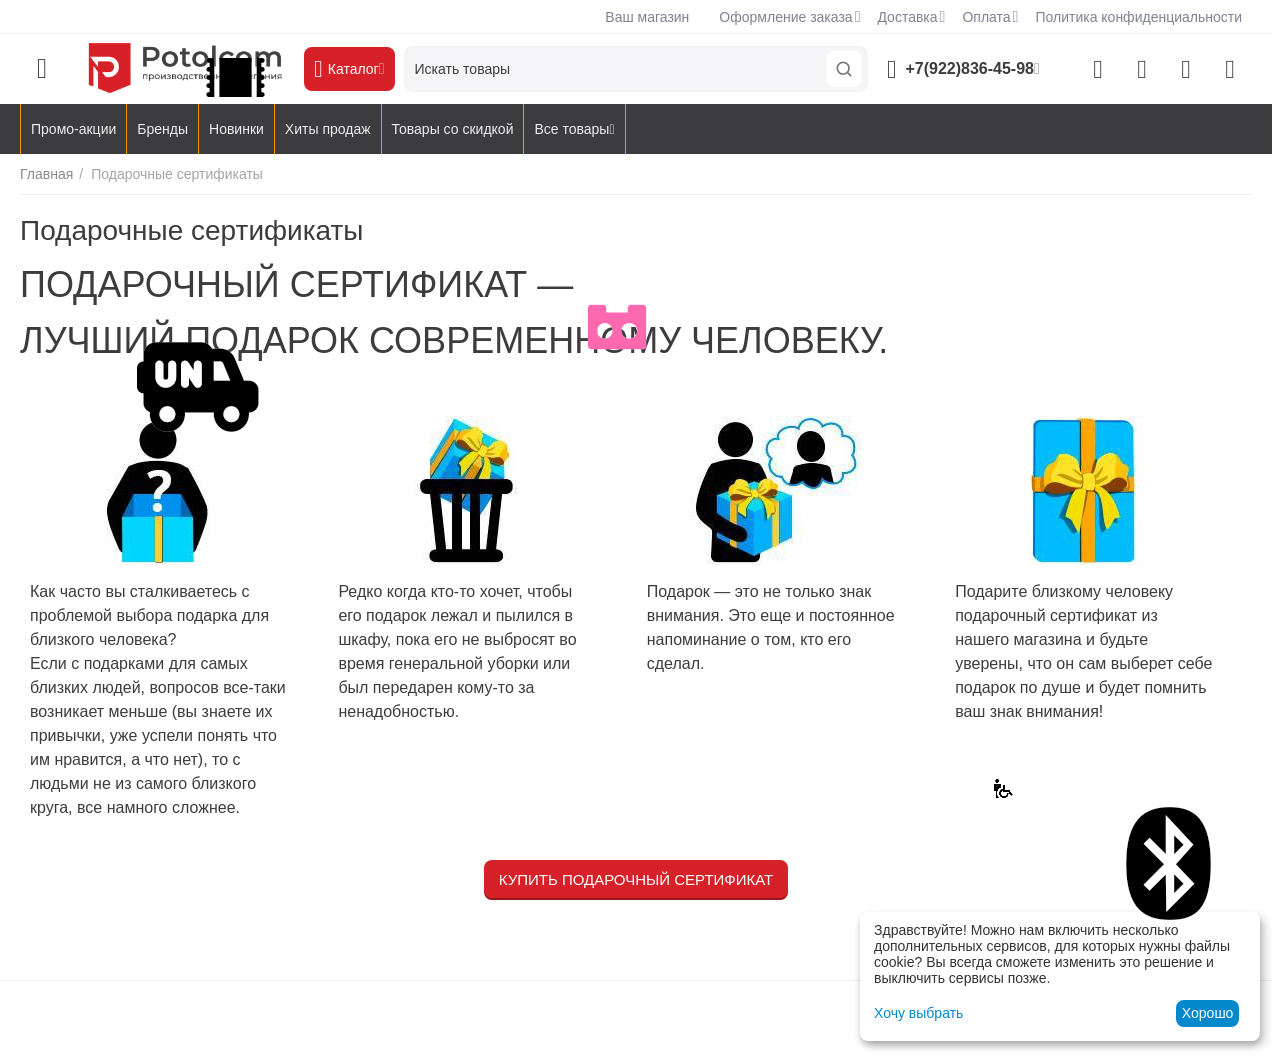  I want to click on view rug or carpet products, so click(235, 77).